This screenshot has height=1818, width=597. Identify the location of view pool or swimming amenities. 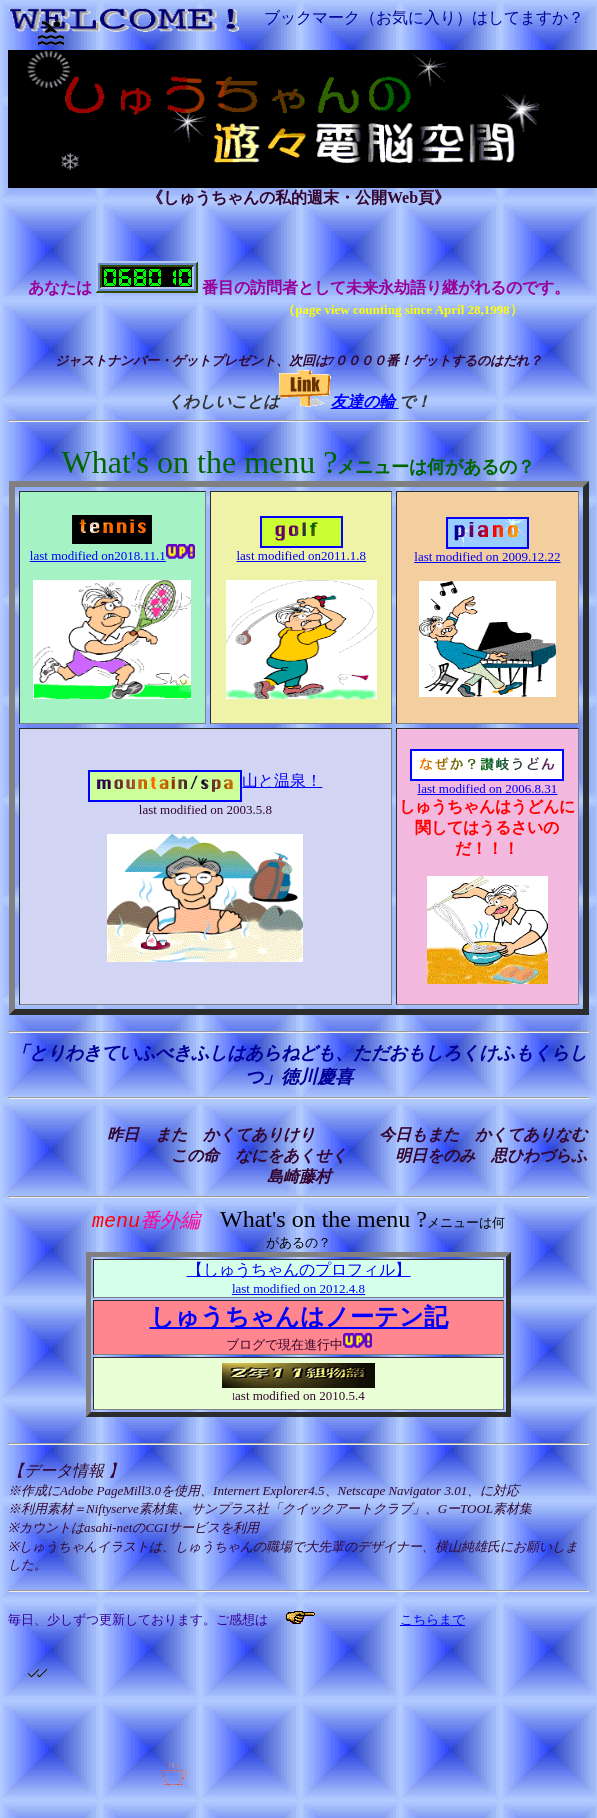
(51, 33).